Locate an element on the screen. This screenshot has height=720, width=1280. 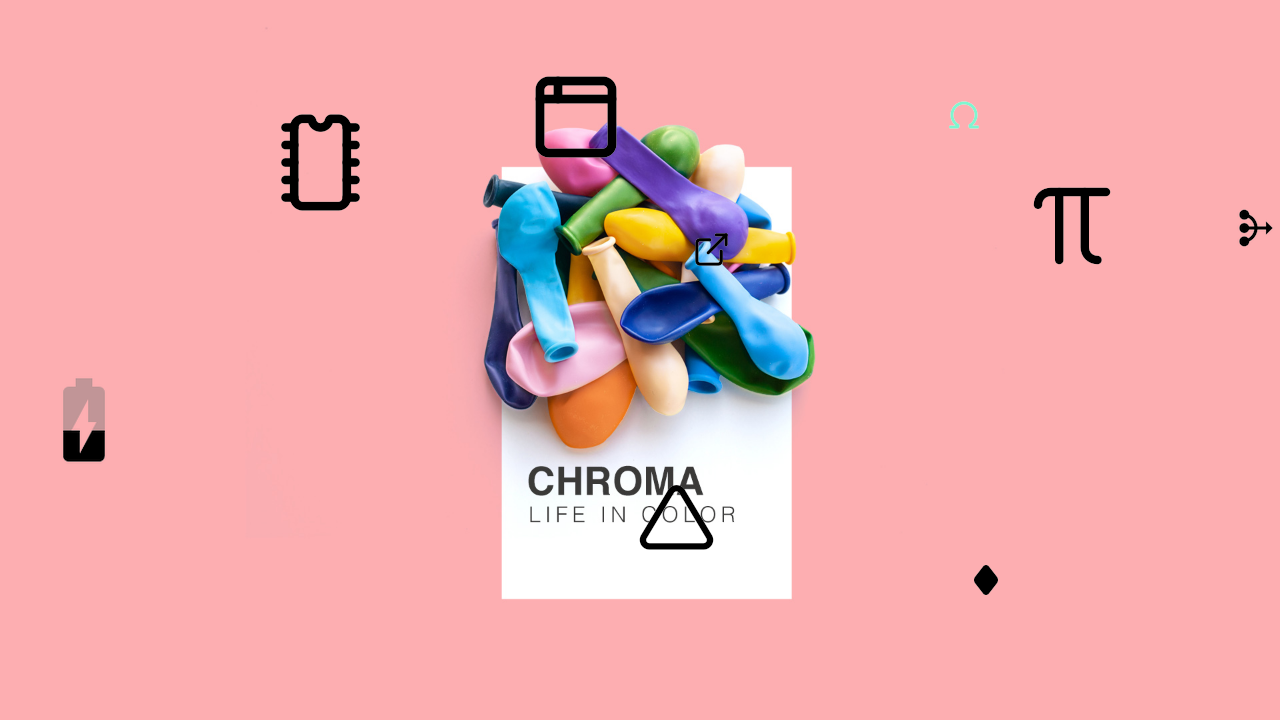
indicates a warning or caution state is located at coordinates (676, 517).